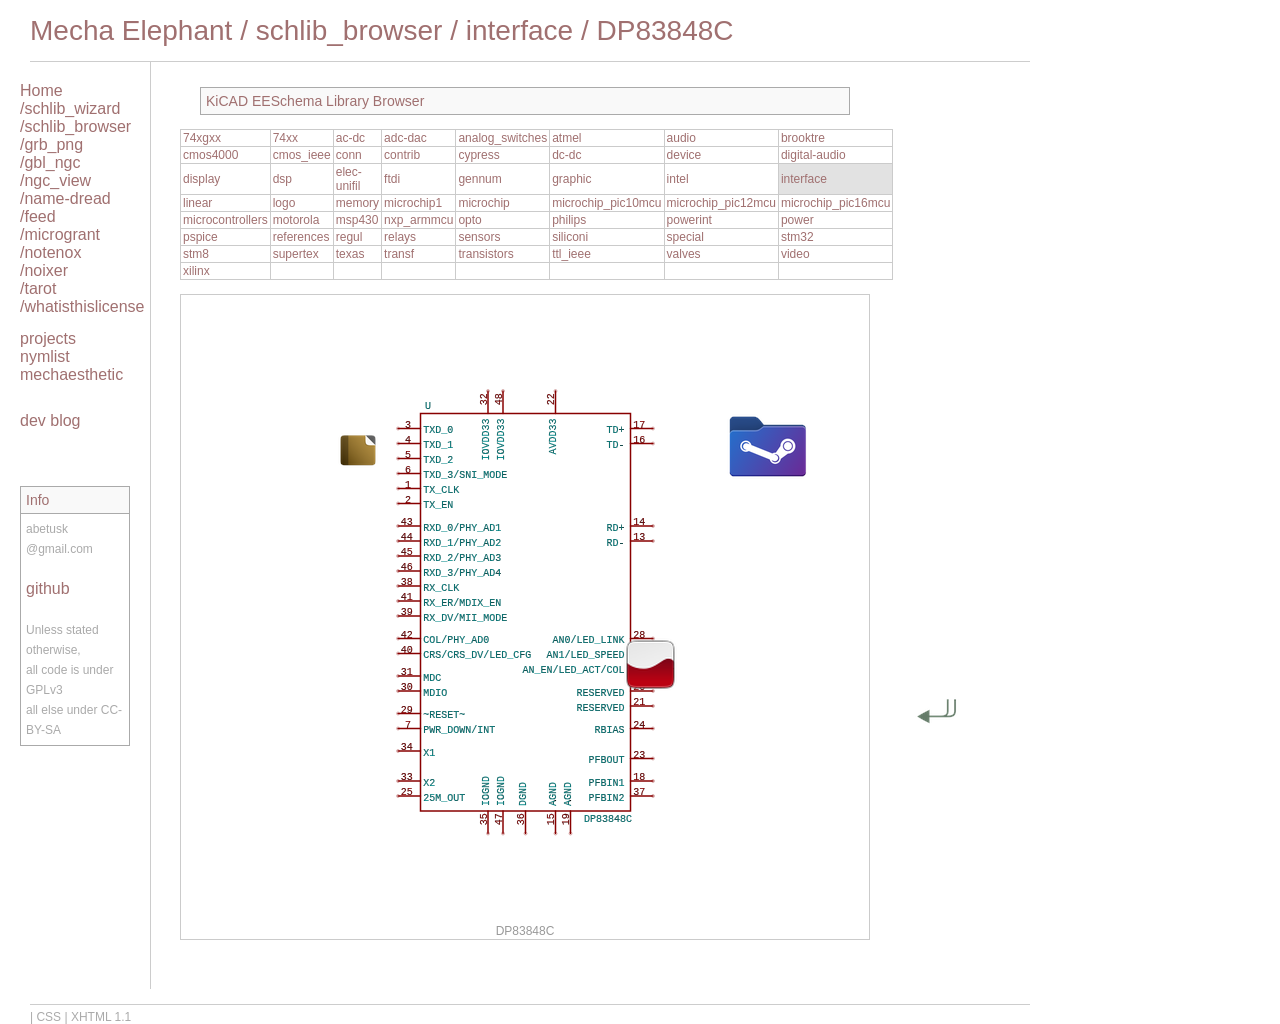 This screenshot has width=1280, height=1024. I want to click on open your steam games folder, so click(767, 448).